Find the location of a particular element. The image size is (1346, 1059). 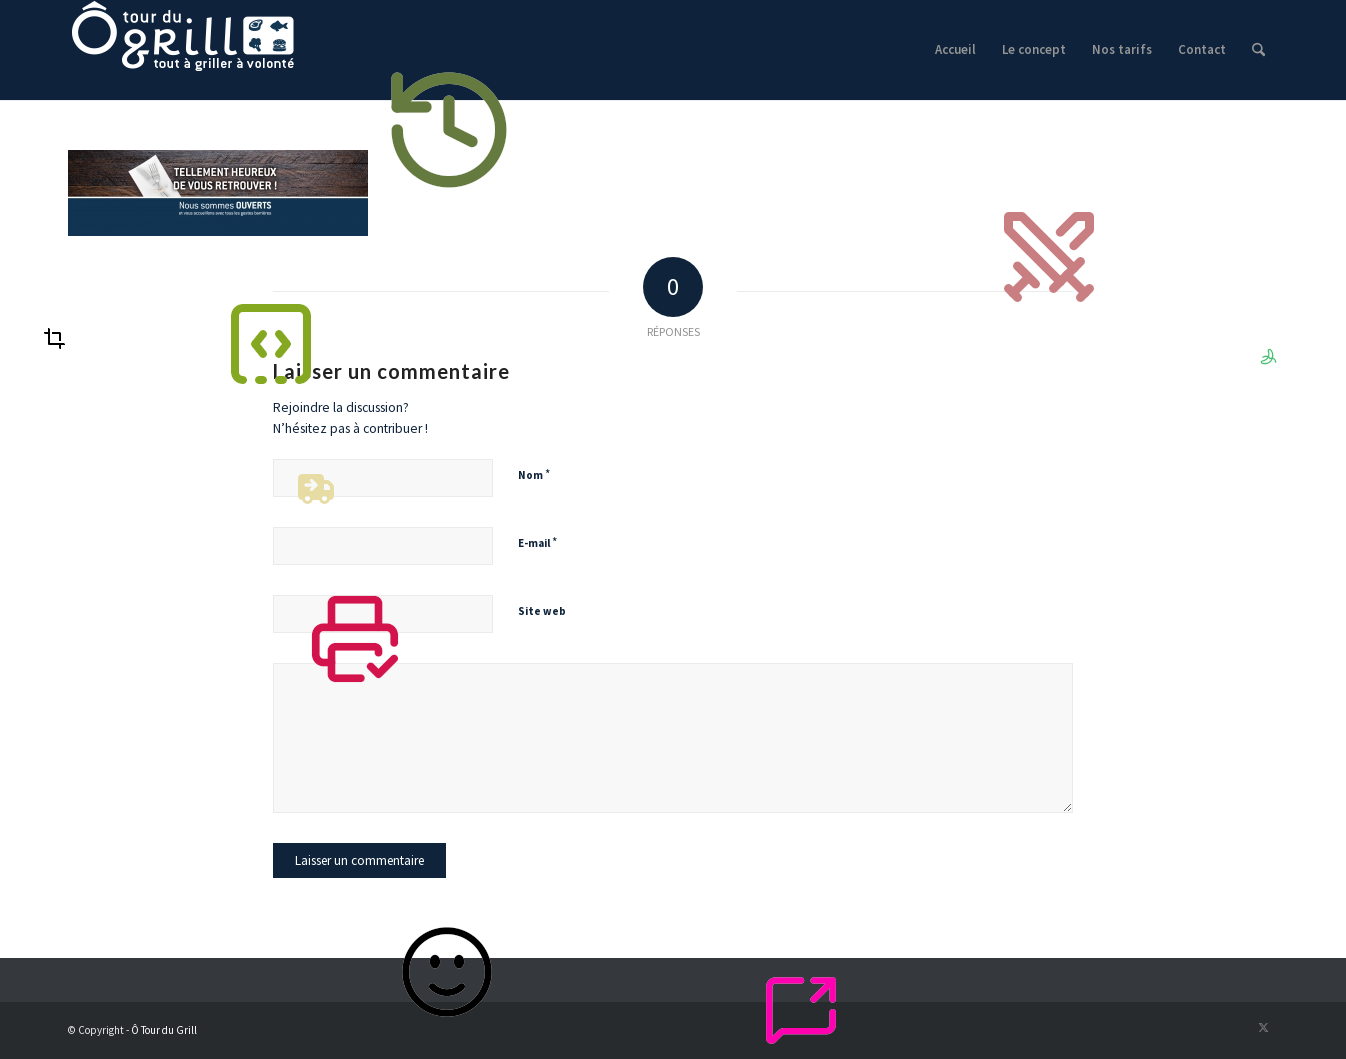

food or fruit category indicator is located at coordinates (1268, 356).